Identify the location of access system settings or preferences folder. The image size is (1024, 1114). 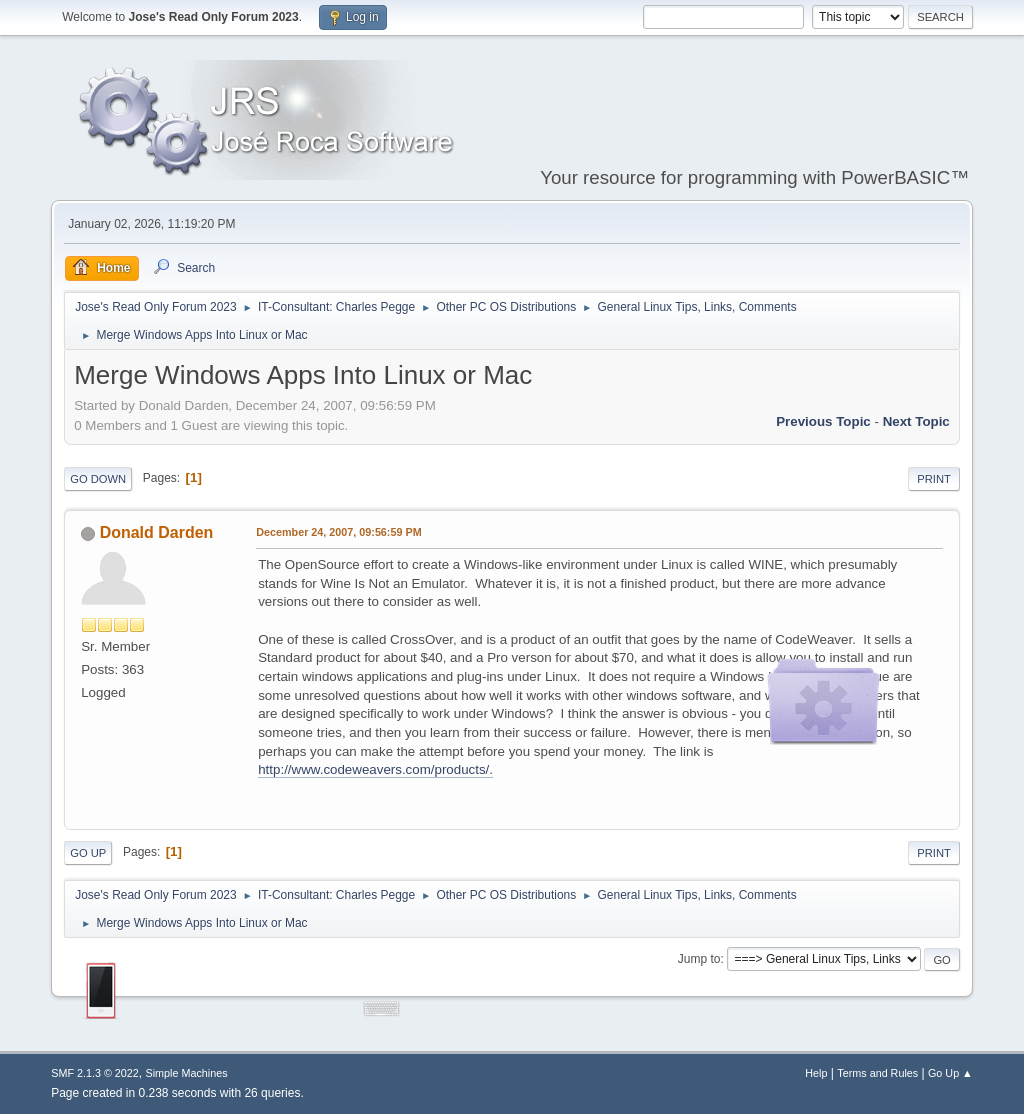
(823, 699).